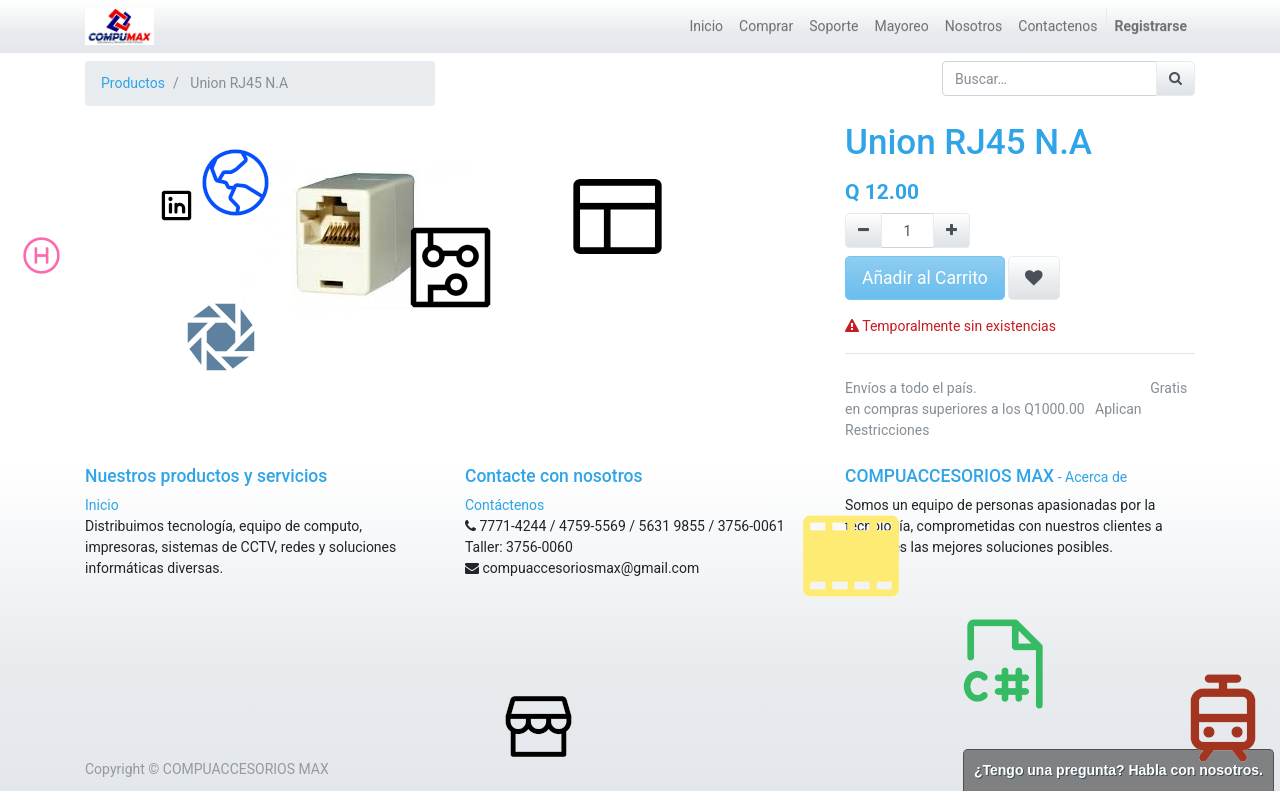 This screenshot has width=1280, height=791. What do you see at coordinates (1223, 718) in the screenshot?
I see `view tram or light rail transit options` at bounding box center [1223, 718].